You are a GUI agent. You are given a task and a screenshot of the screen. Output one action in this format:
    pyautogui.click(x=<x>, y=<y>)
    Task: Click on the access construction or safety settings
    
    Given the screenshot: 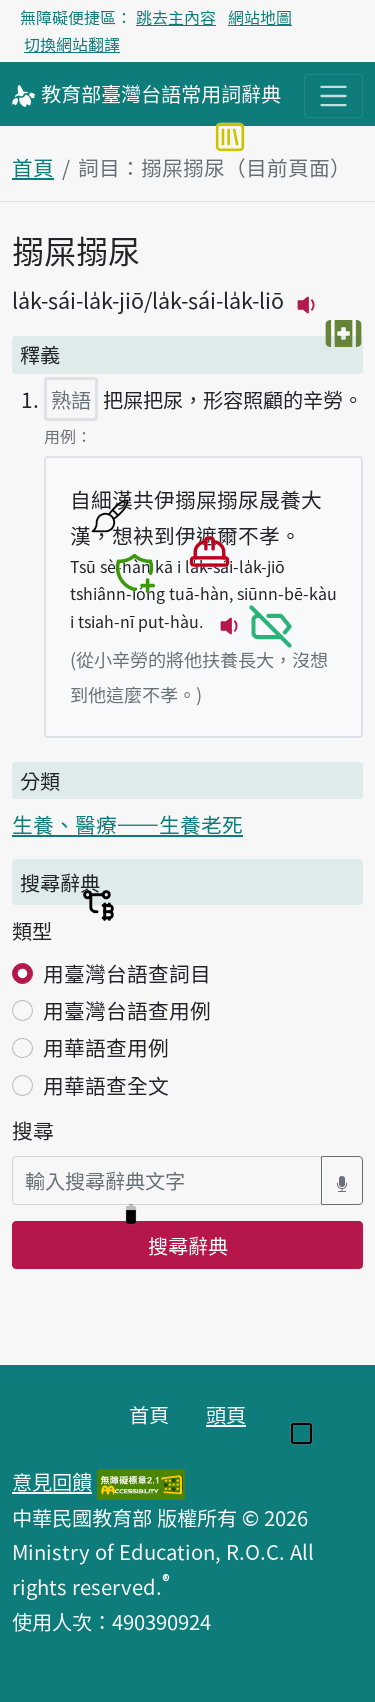 What is the action you would take?
    pyautogui.click(x=209, y=552)
    